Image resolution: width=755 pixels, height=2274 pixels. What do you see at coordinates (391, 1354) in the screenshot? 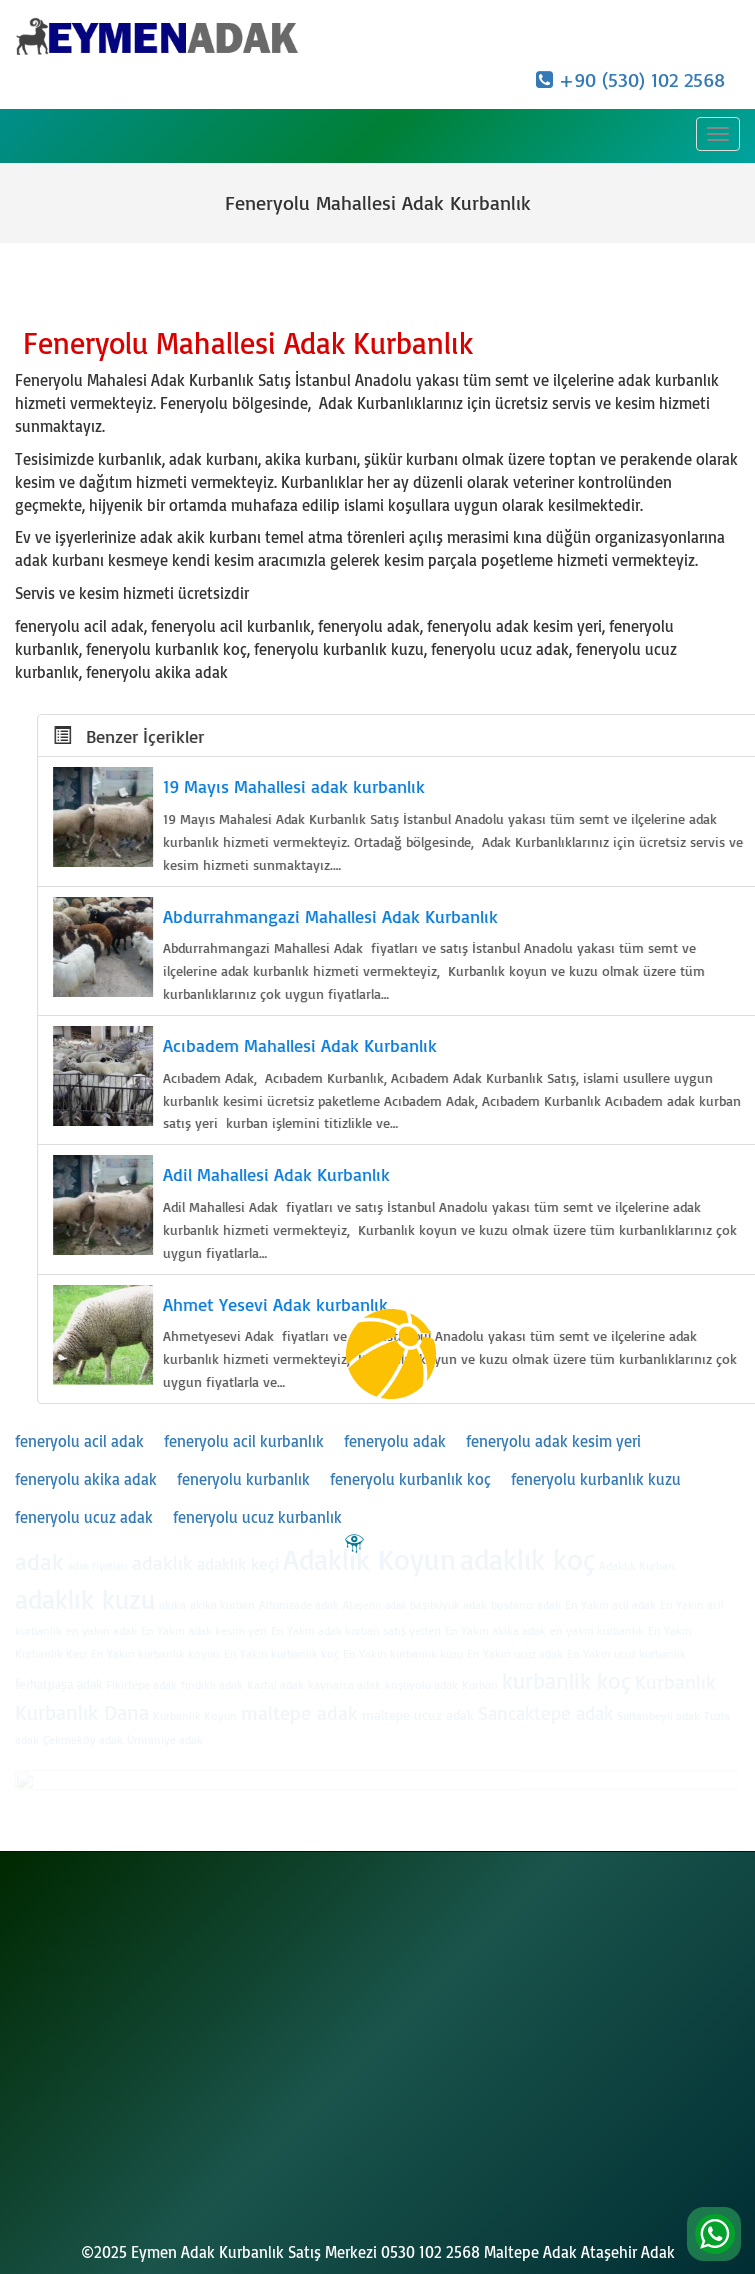
I see `access beach or summer-themed games` at bounding box center [391, 1354].